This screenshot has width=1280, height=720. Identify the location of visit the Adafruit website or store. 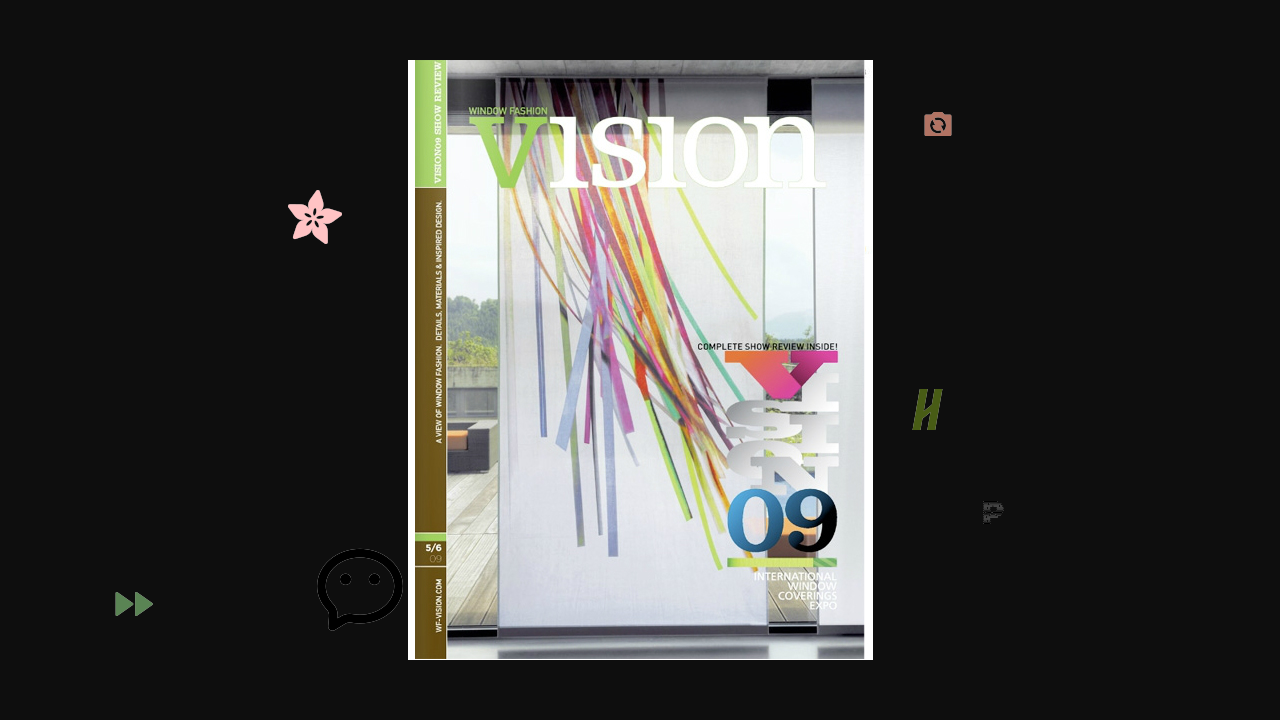
(315, 217).